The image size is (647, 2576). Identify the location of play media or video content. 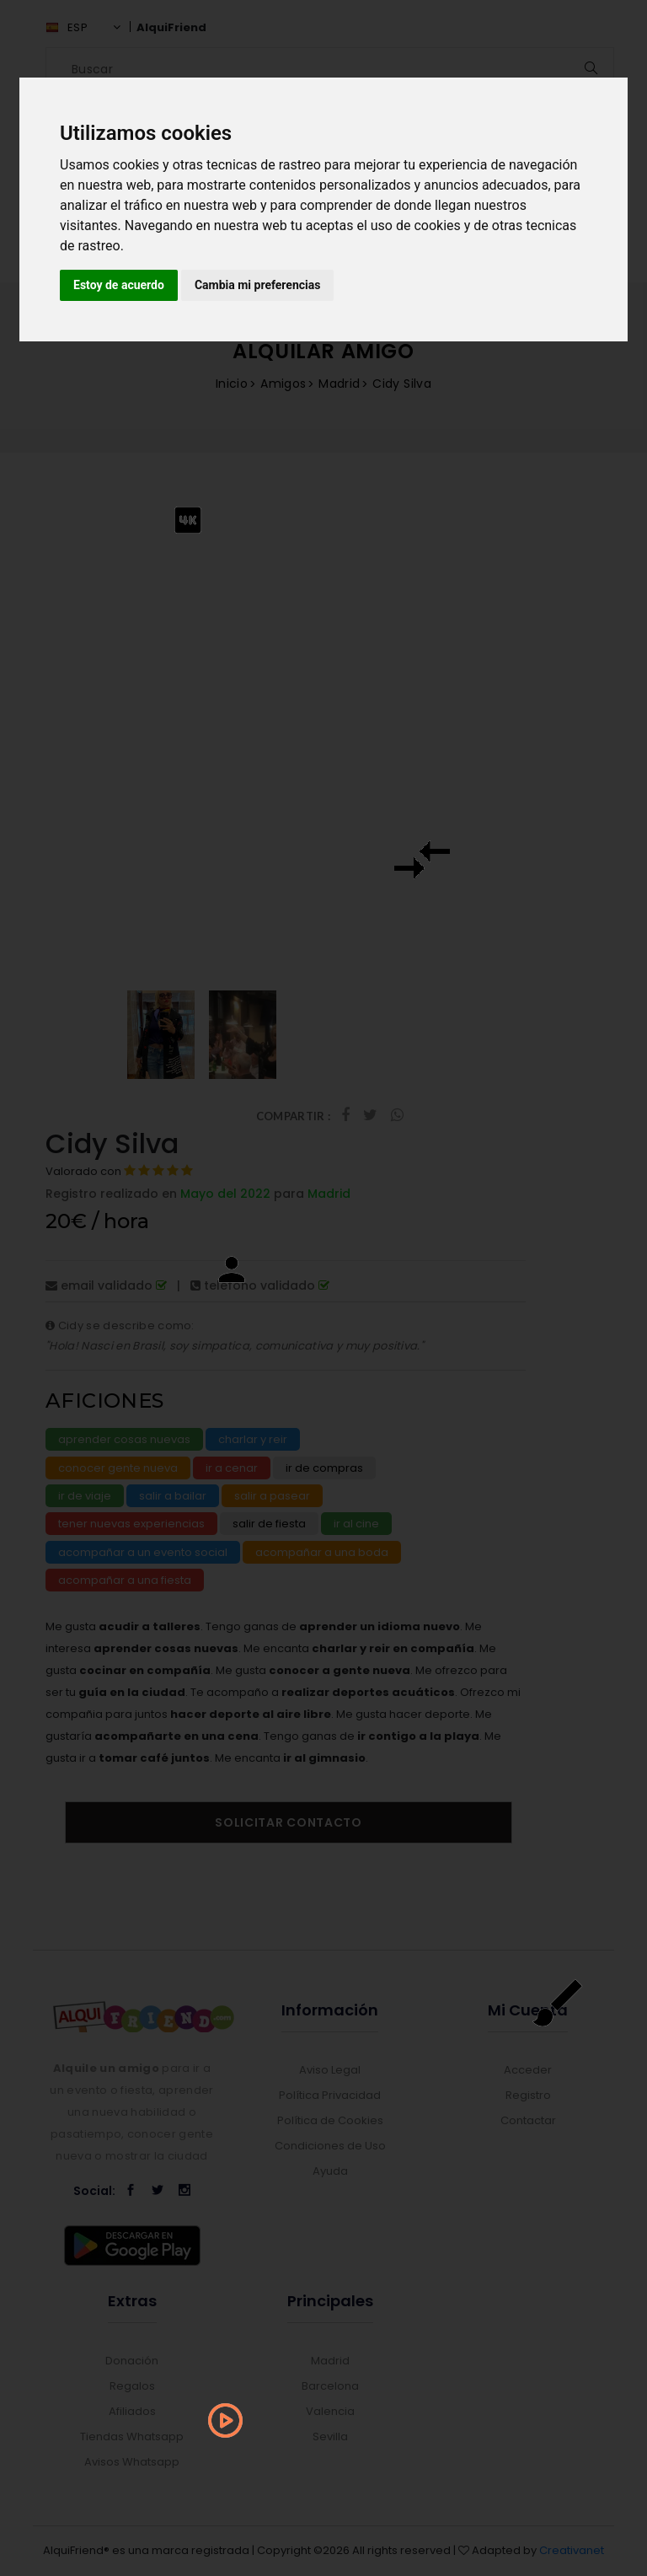
(225, 2420).